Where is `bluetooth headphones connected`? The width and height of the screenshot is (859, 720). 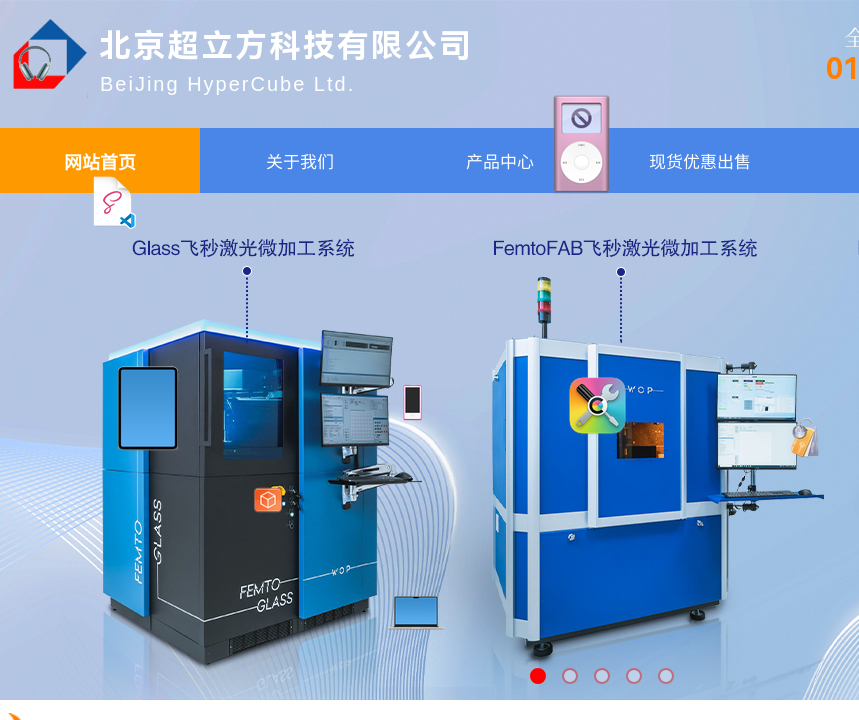 bluetooth headphones connected is located at coordinates (35, 63).